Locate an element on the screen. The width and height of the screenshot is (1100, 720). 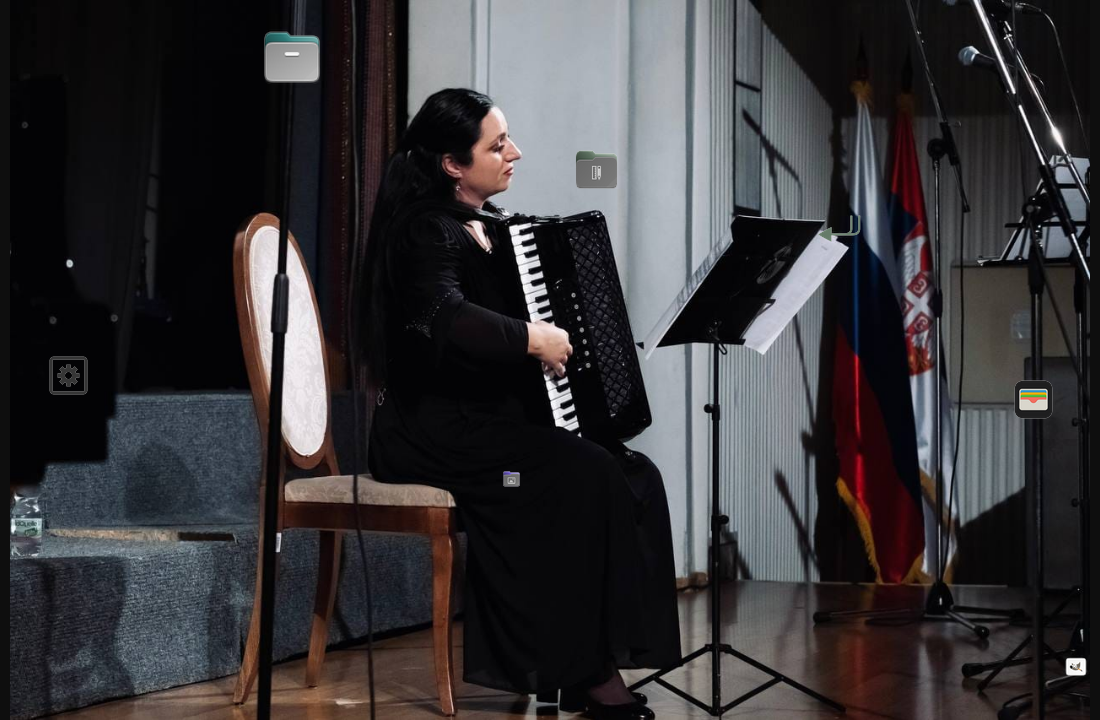
open templates folder is located at coordinates (596, 169).